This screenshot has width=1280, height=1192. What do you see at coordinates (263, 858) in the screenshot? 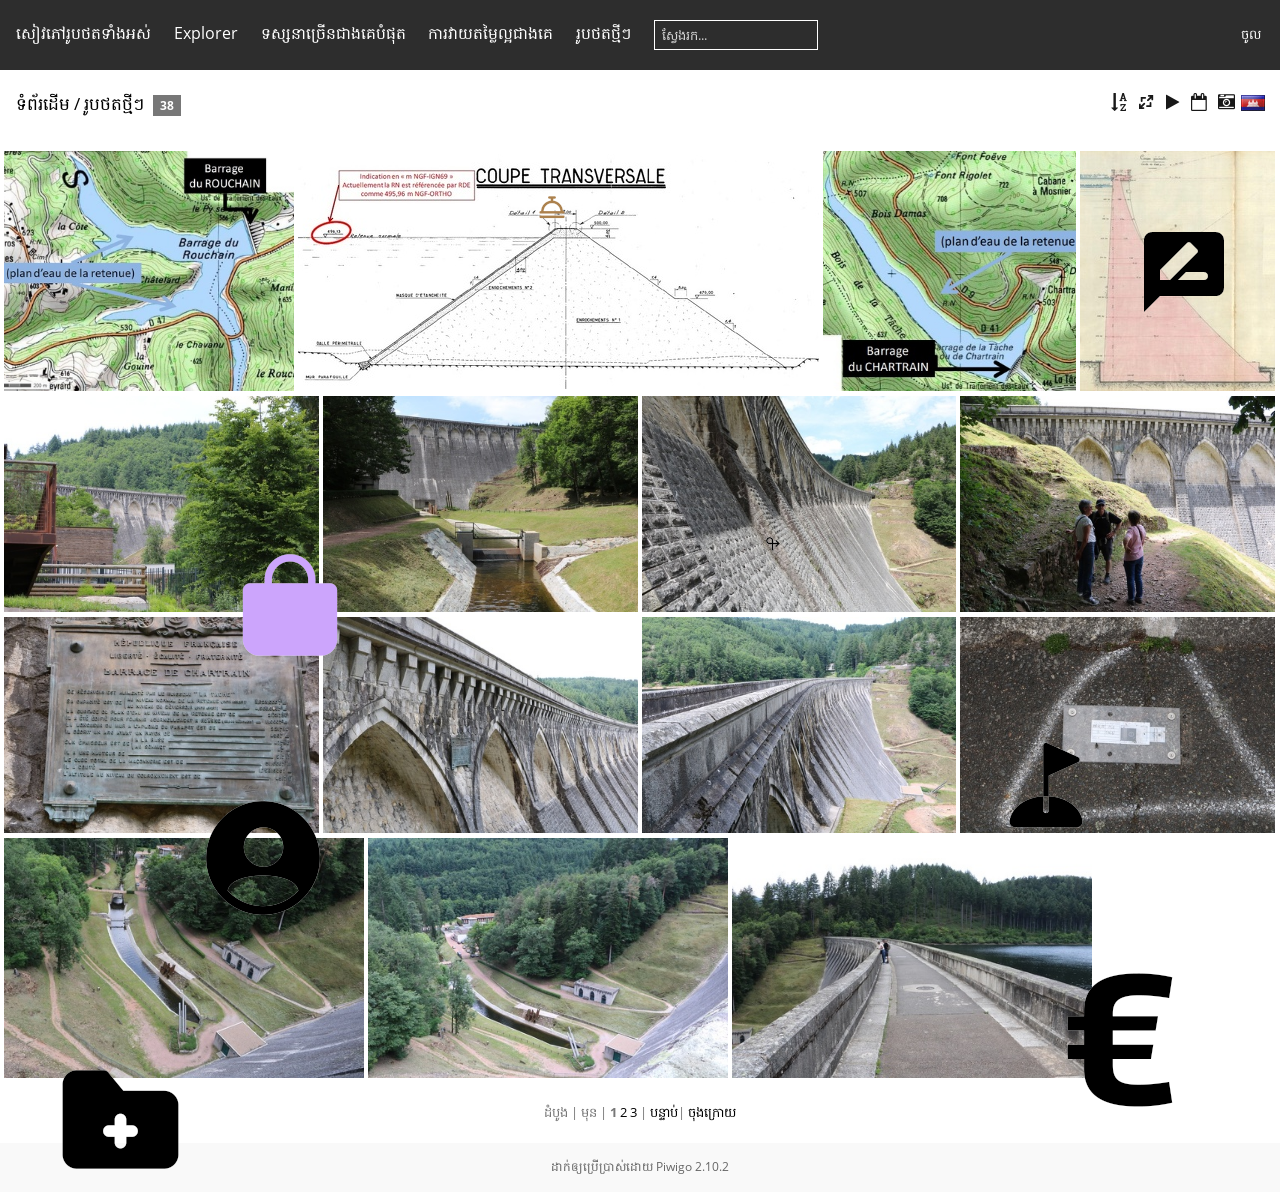
I see `access your profile or account settings` at bounding box center [263, 858].